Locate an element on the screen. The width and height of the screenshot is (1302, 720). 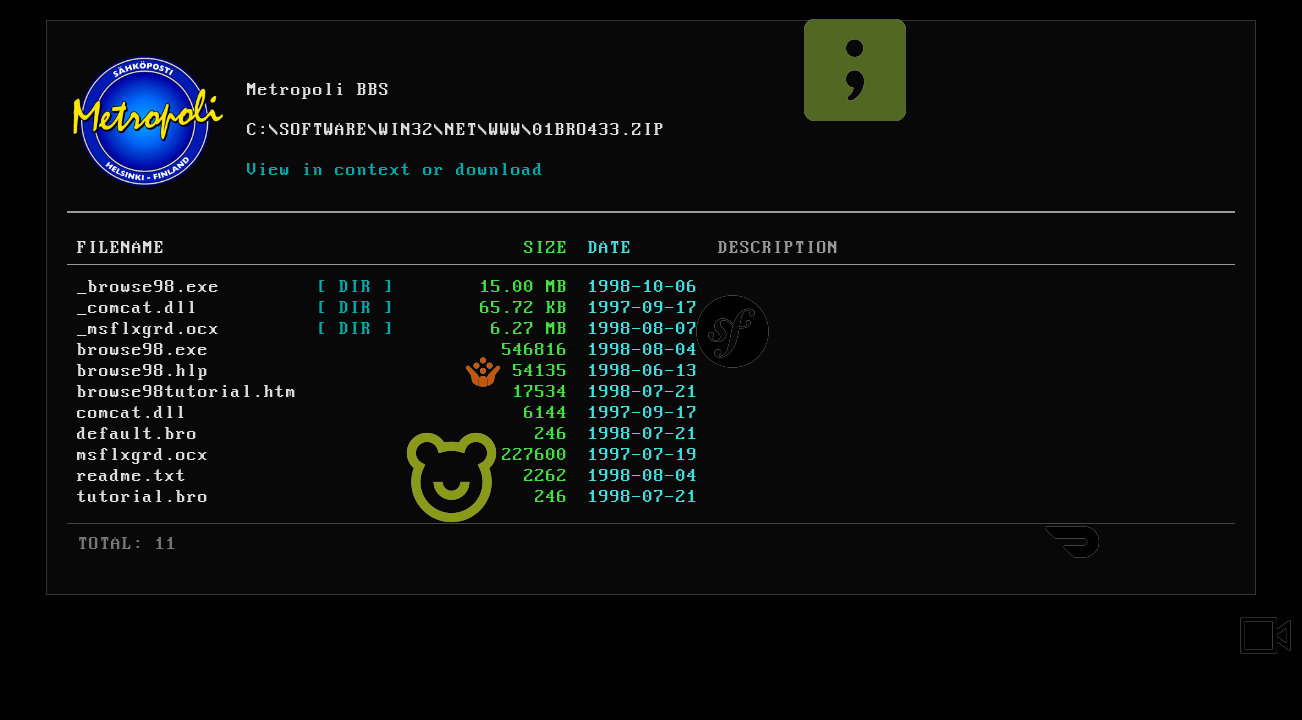
select bear avatar or profile icon is located at coordinates (451, 477).